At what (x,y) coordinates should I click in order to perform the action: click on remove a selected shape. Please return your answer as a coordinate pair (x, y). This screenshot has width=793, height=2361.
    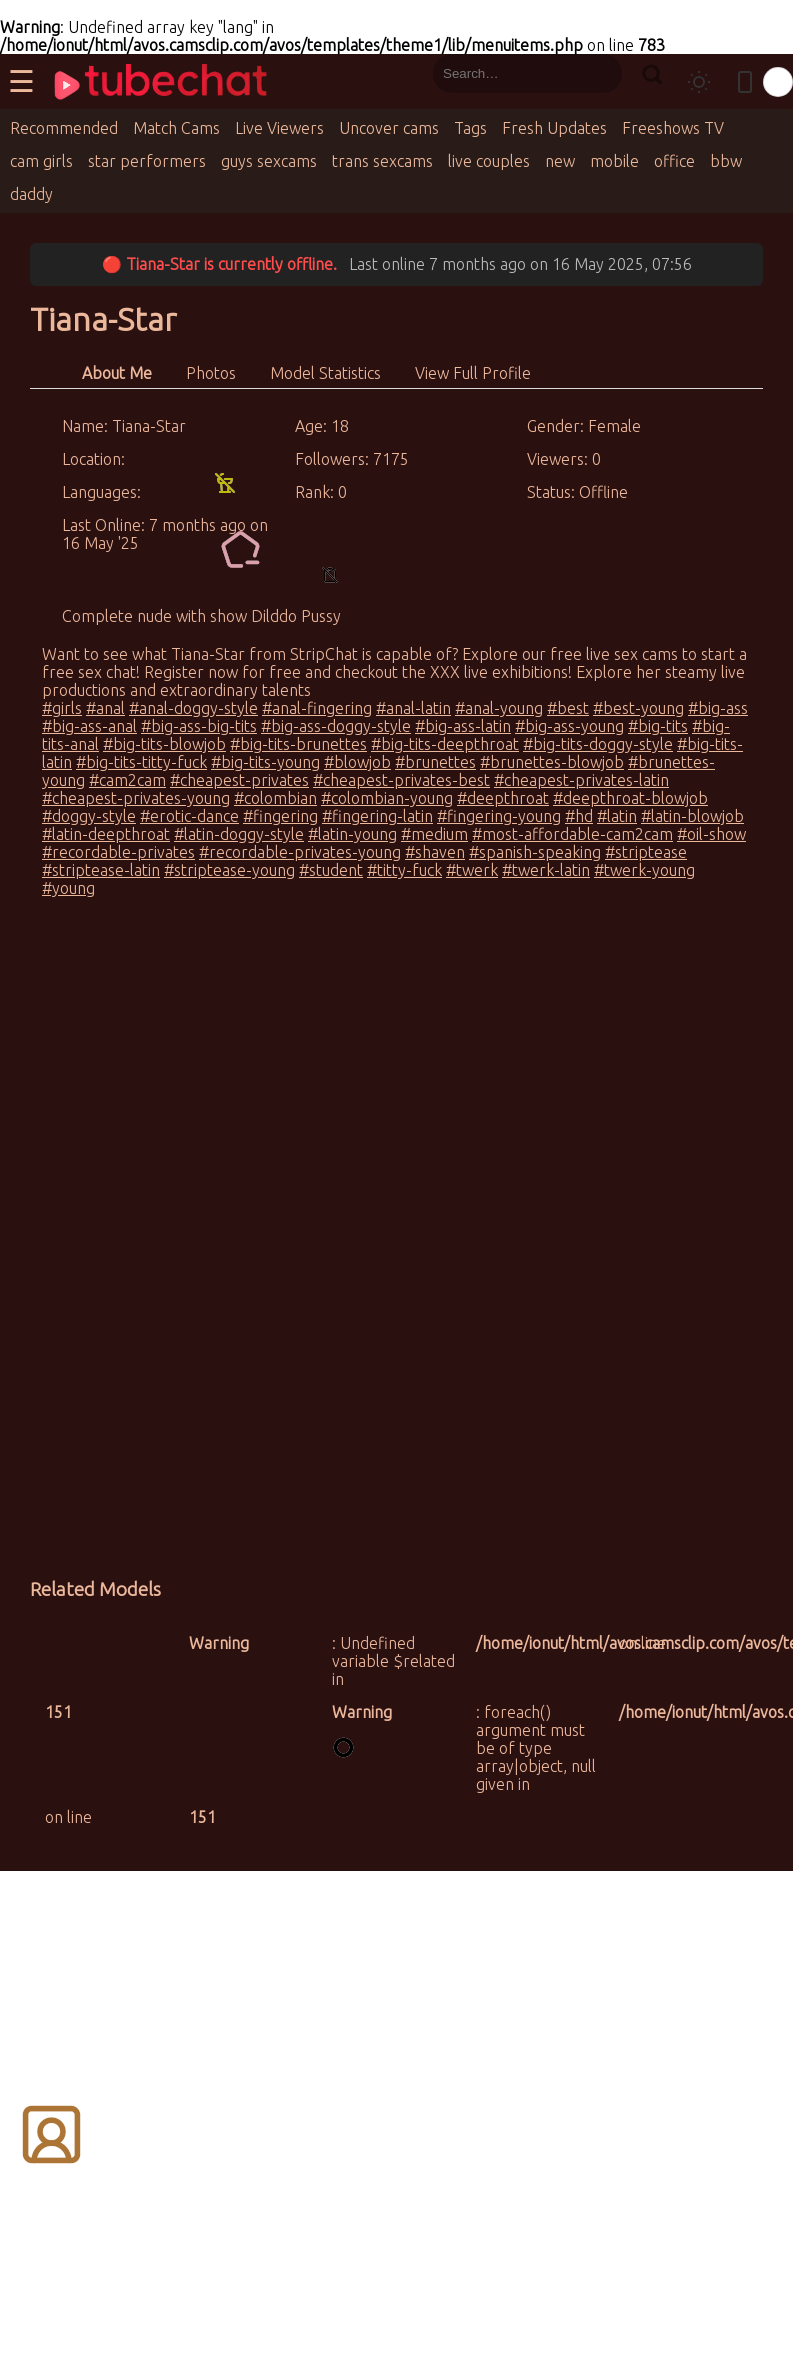
    Looking at the image, I should click on (240, 550).